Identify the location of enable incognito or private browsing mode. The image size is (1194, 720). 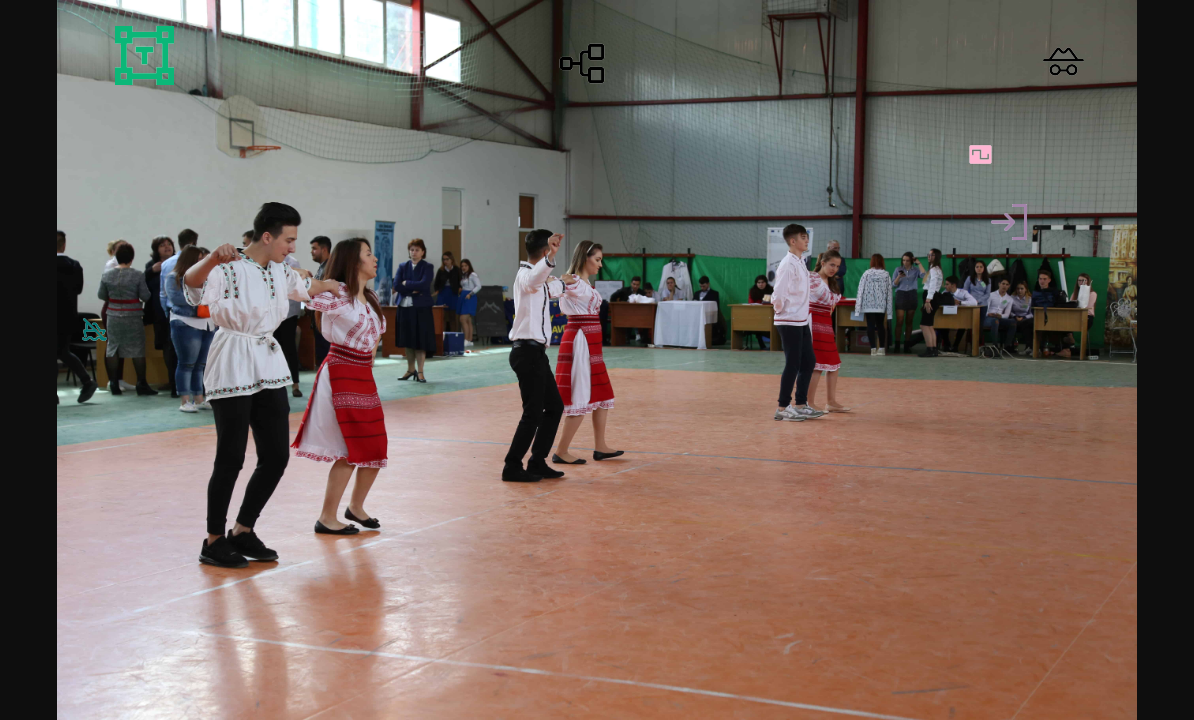
(1063, 61).